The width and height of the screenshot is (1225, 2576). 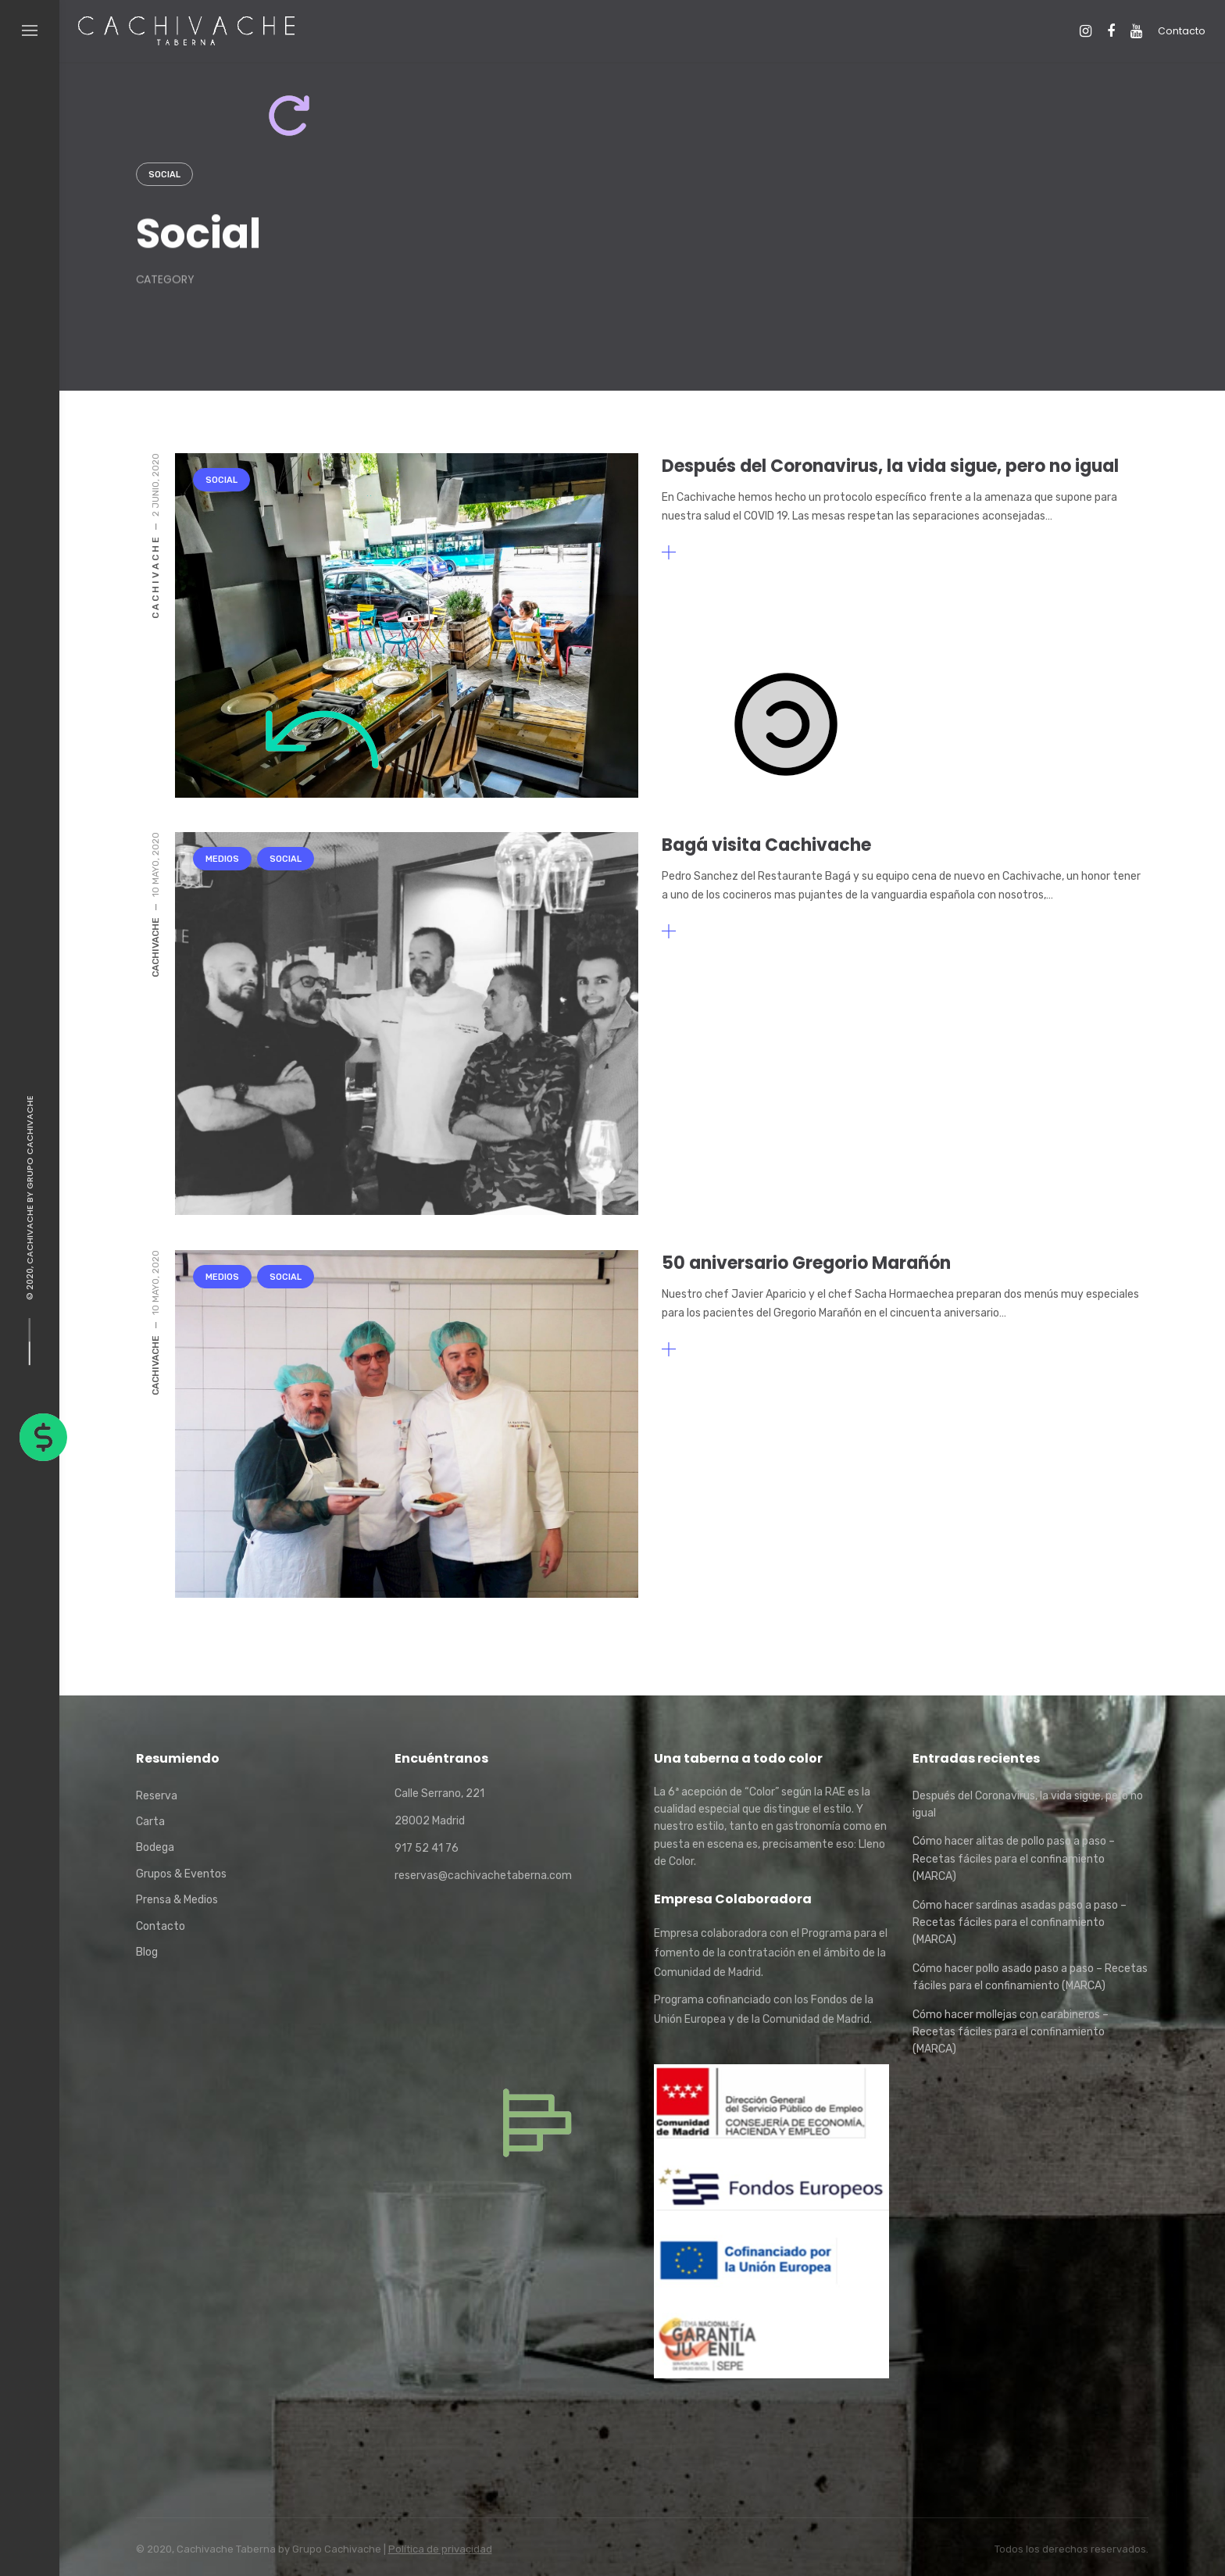 I want to click on view horizontal bar chart data, so click(x=534, y=2123).